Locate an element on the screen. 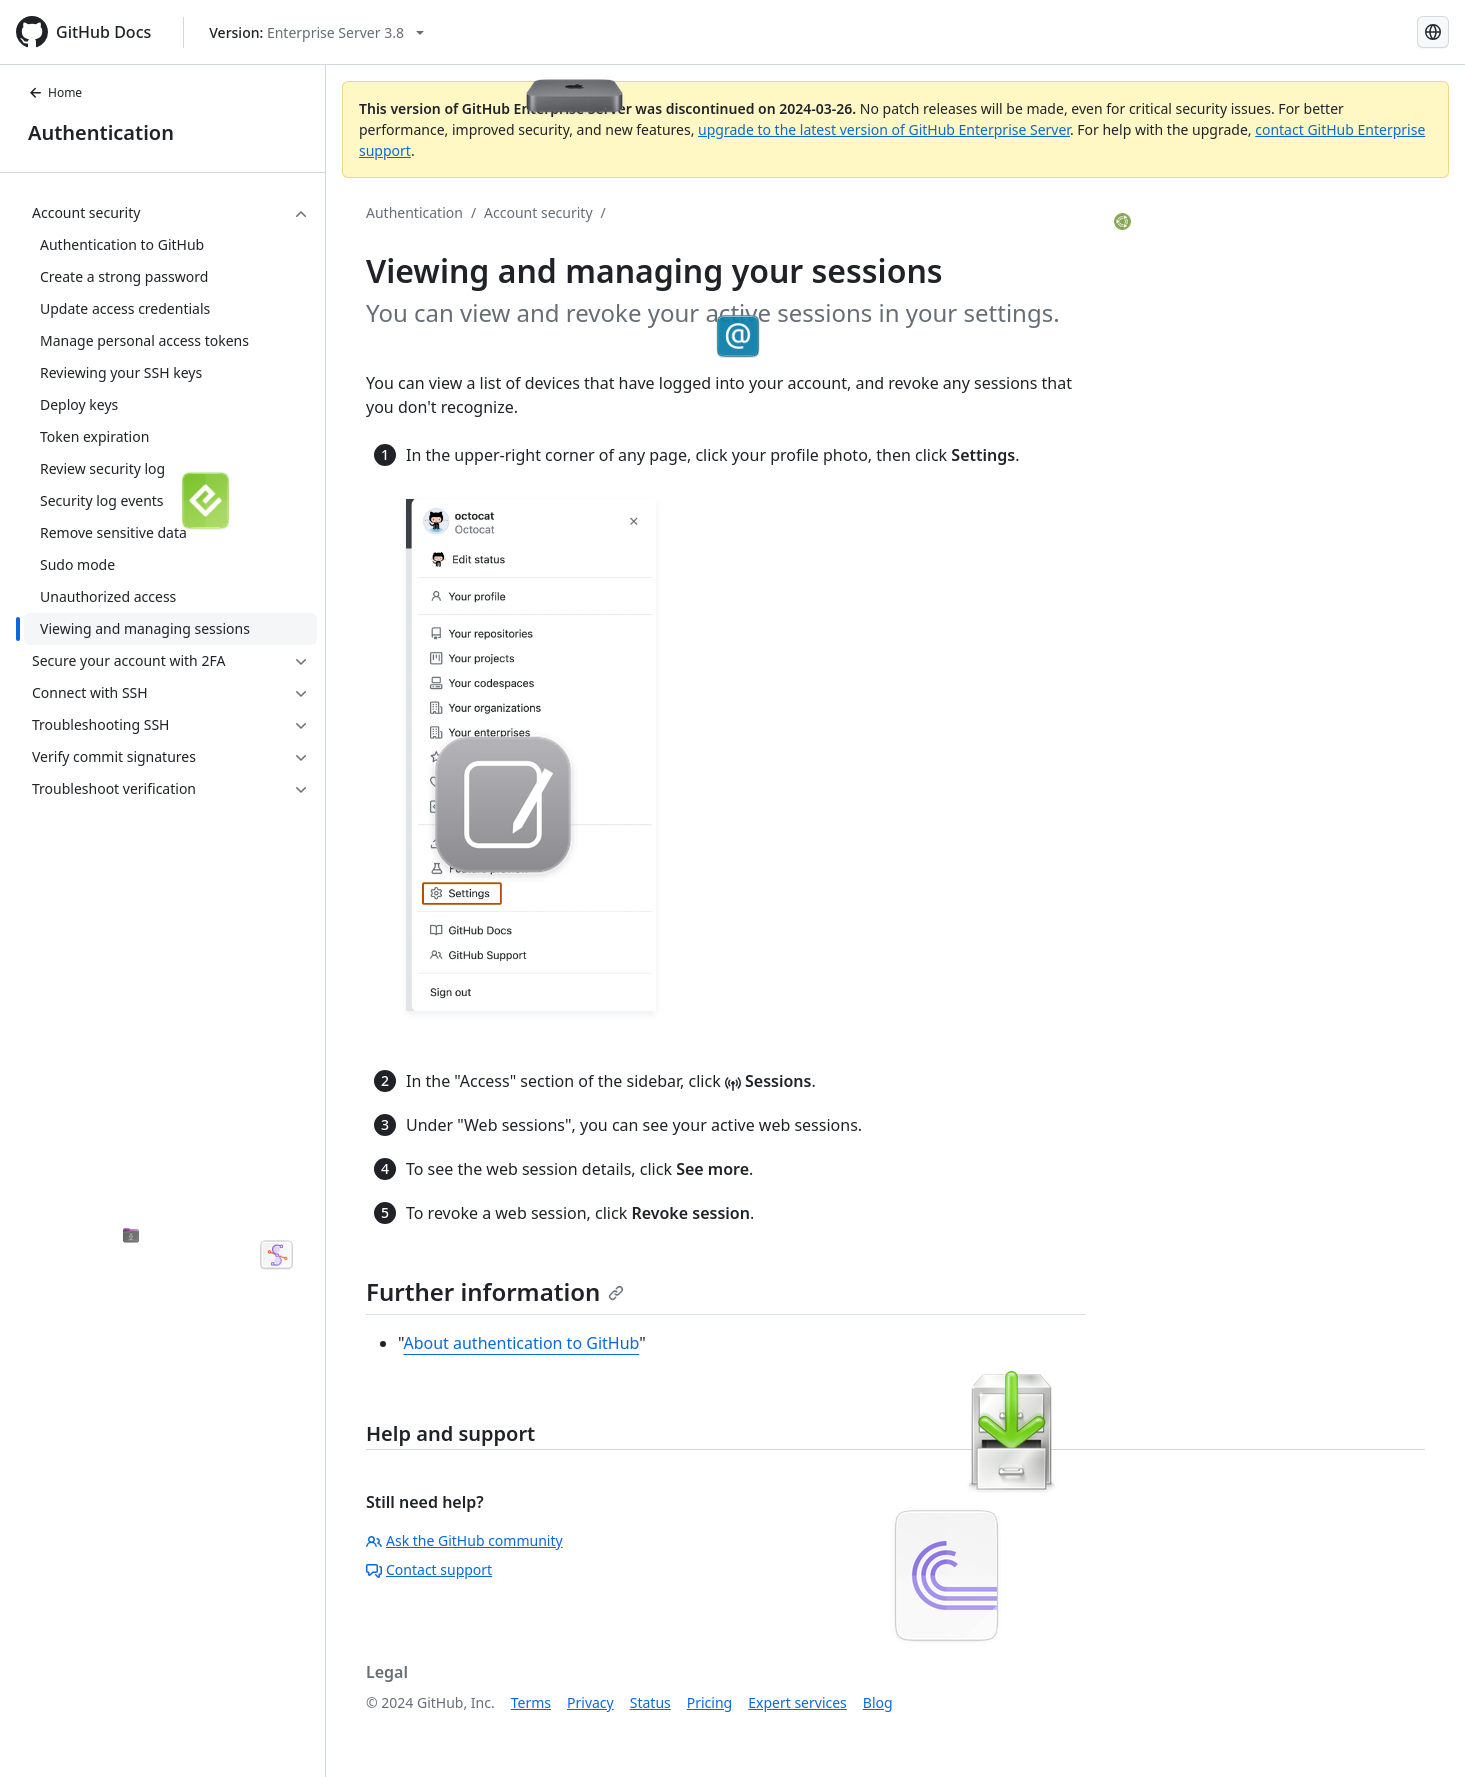 The image size is (1465, 1777). an SVG image file is located at coordinates (276, 1253).